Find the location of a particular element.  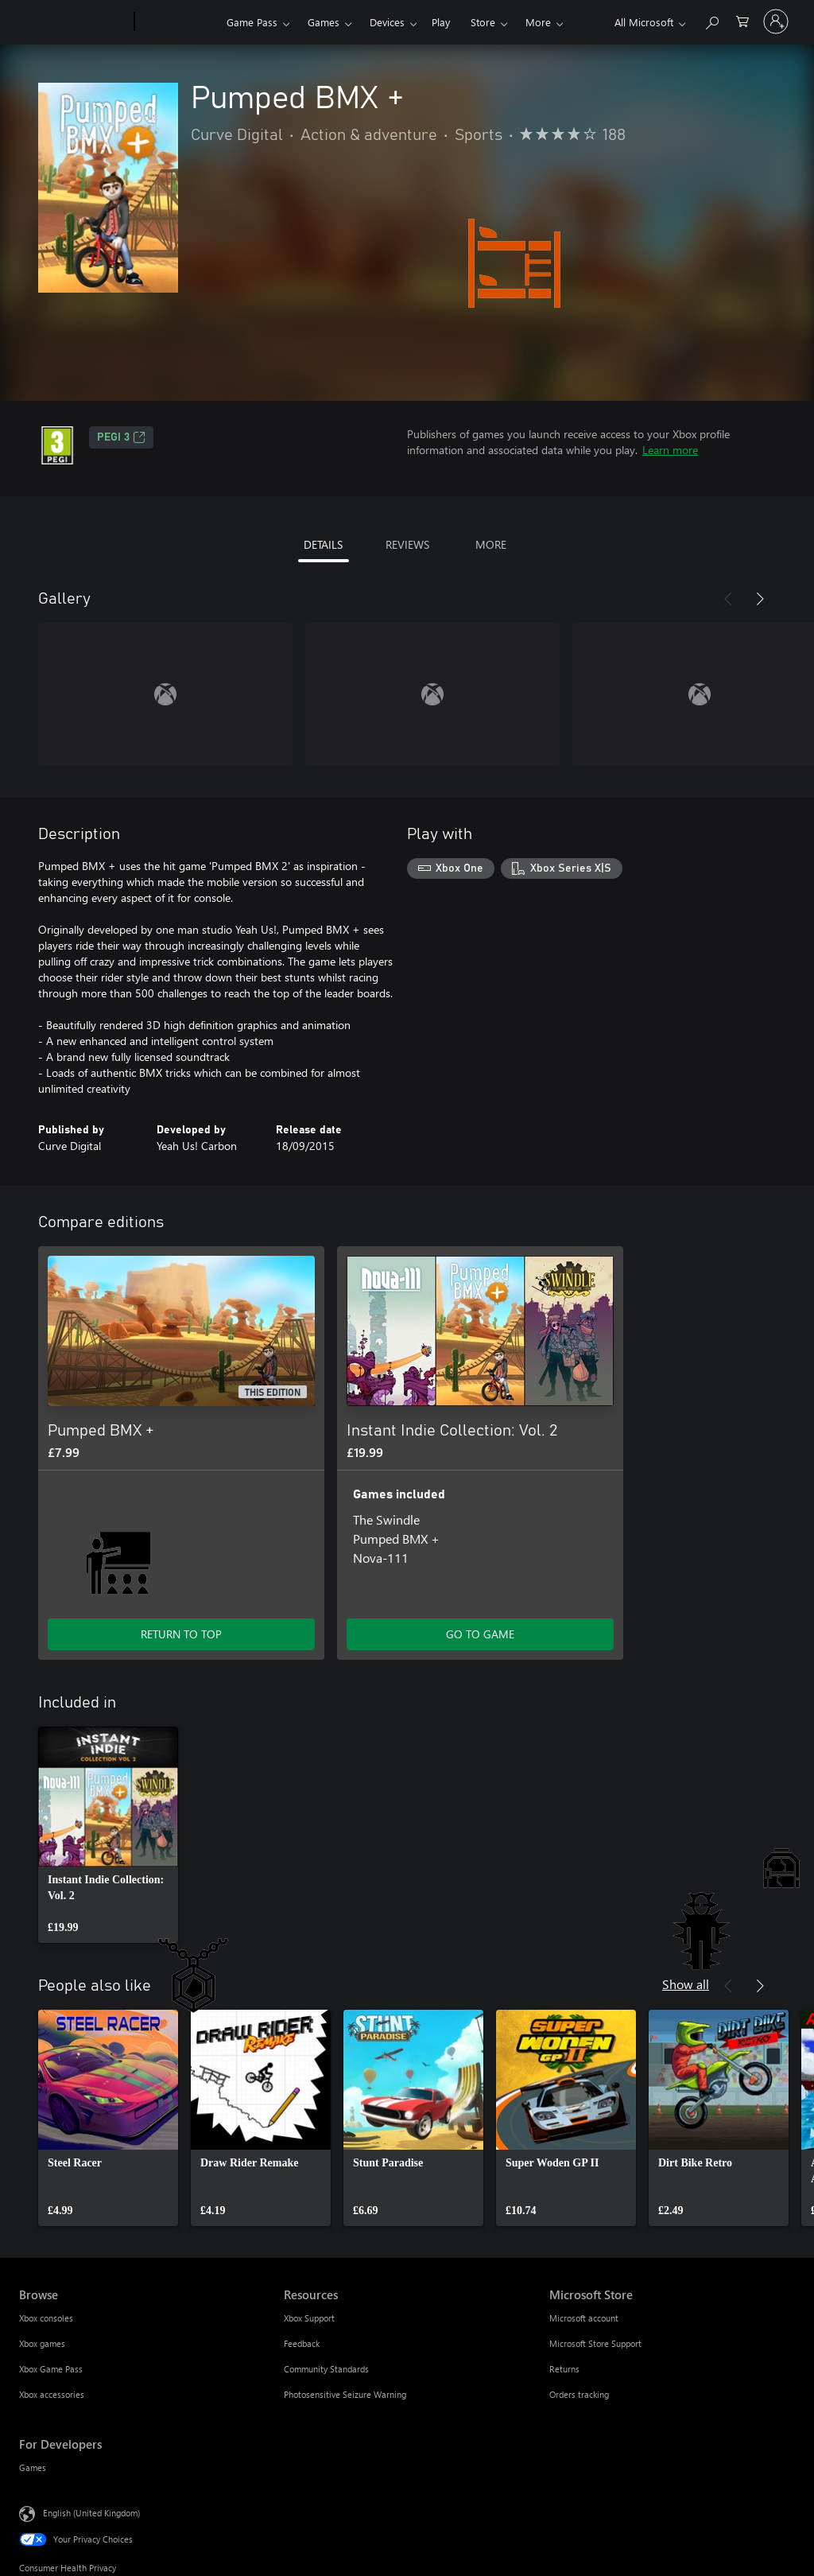

view jewelry or accessories inventory is located at coordinates (194, 1976).